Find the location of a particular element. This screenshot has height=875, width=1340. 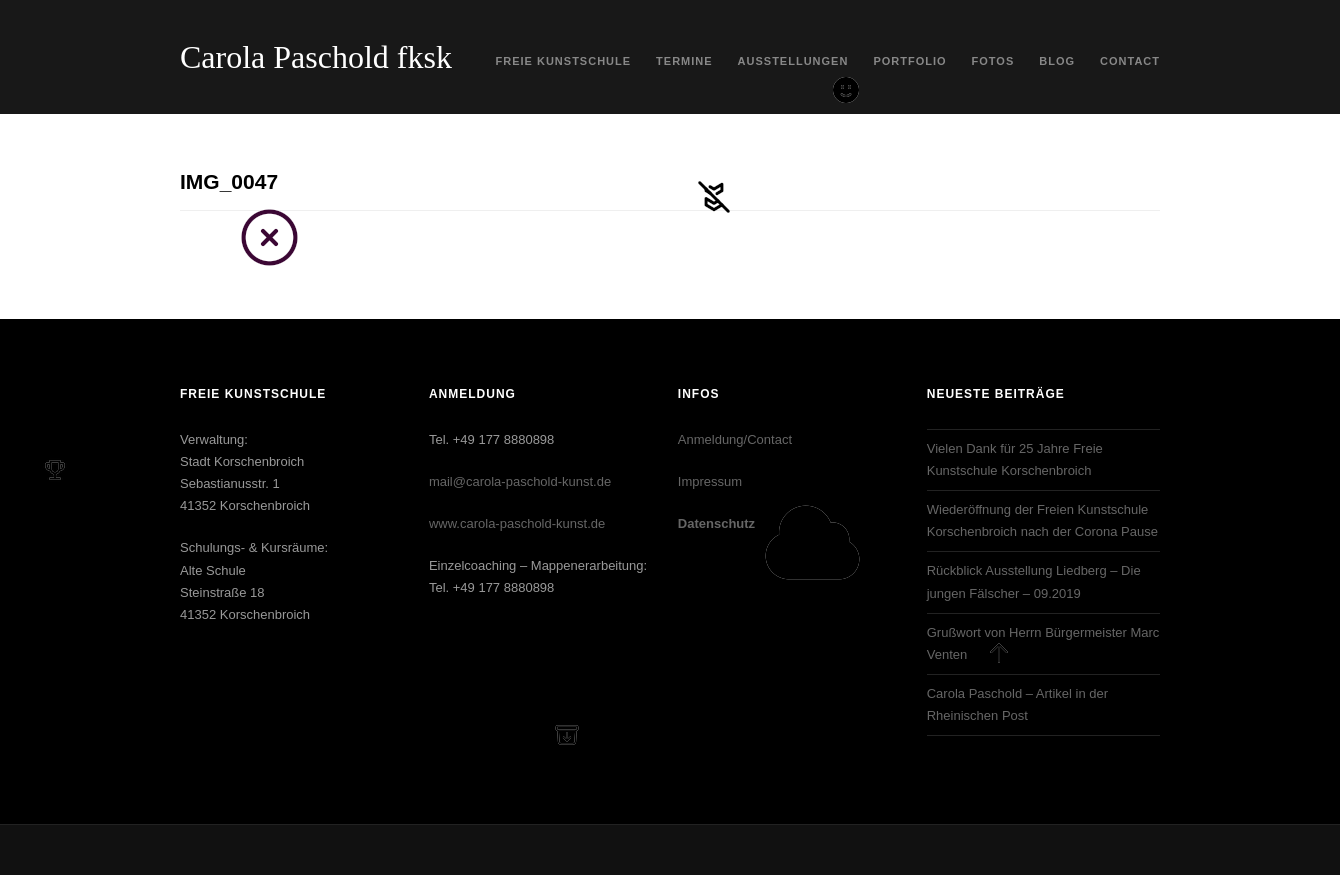

disable badge notifications is located at coordinates (714, 197).